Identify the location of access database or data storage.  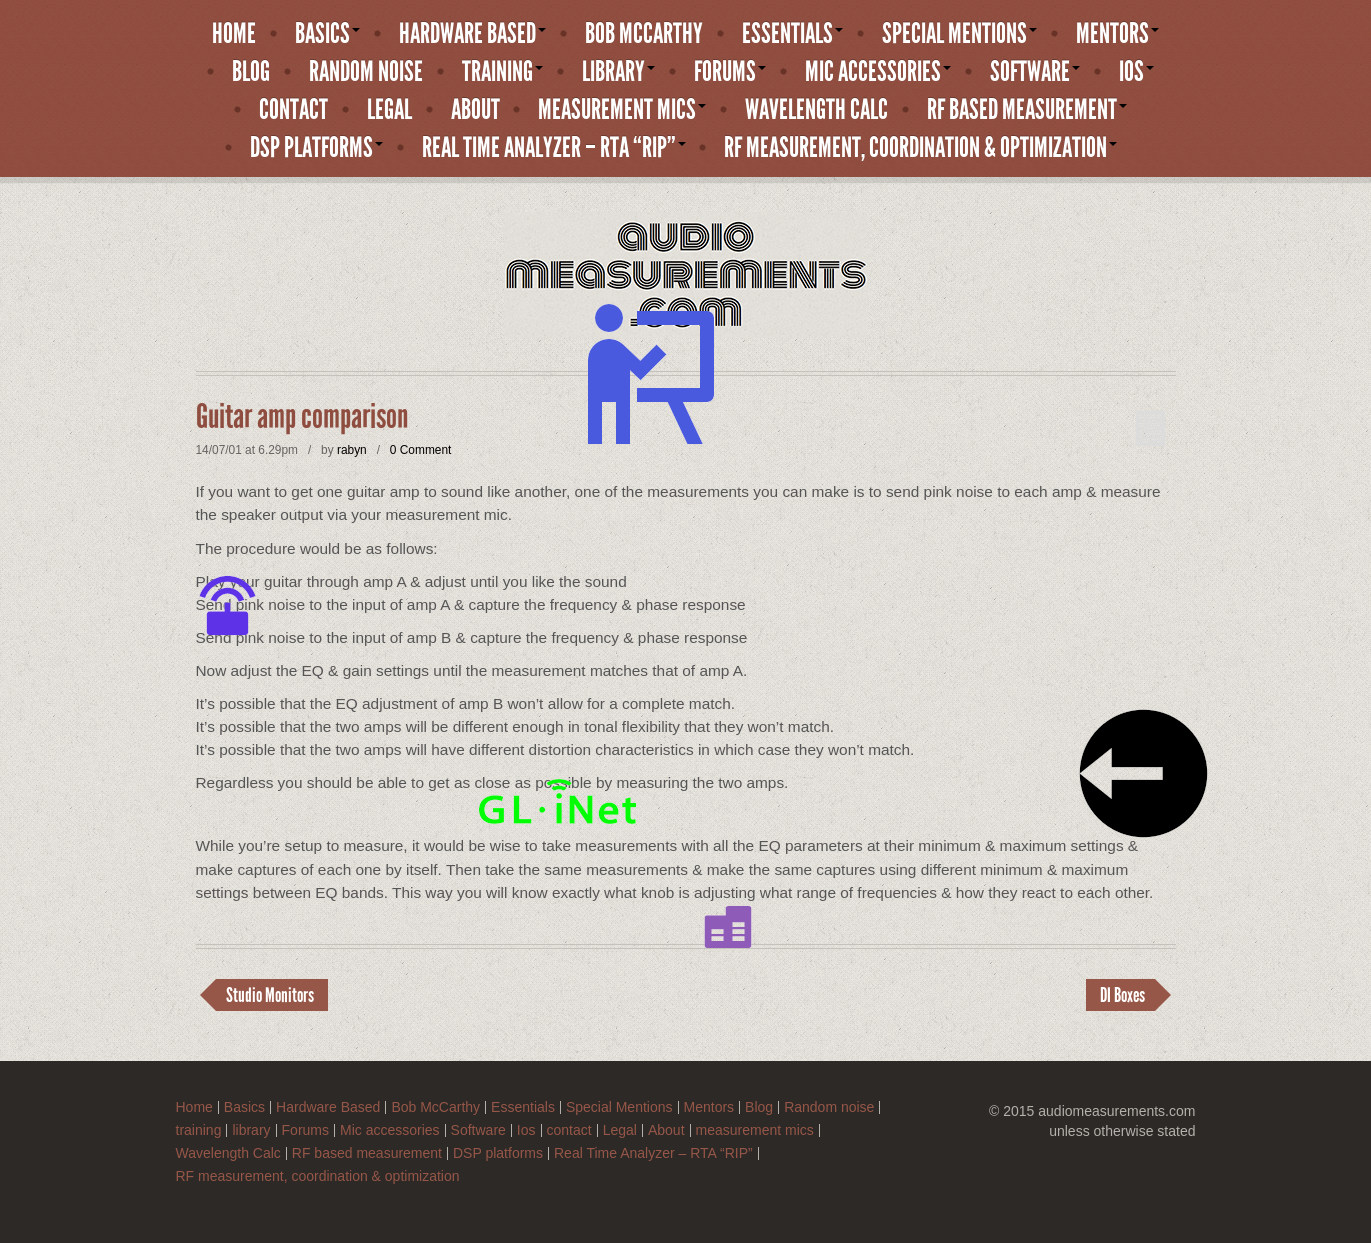
(728, 927).